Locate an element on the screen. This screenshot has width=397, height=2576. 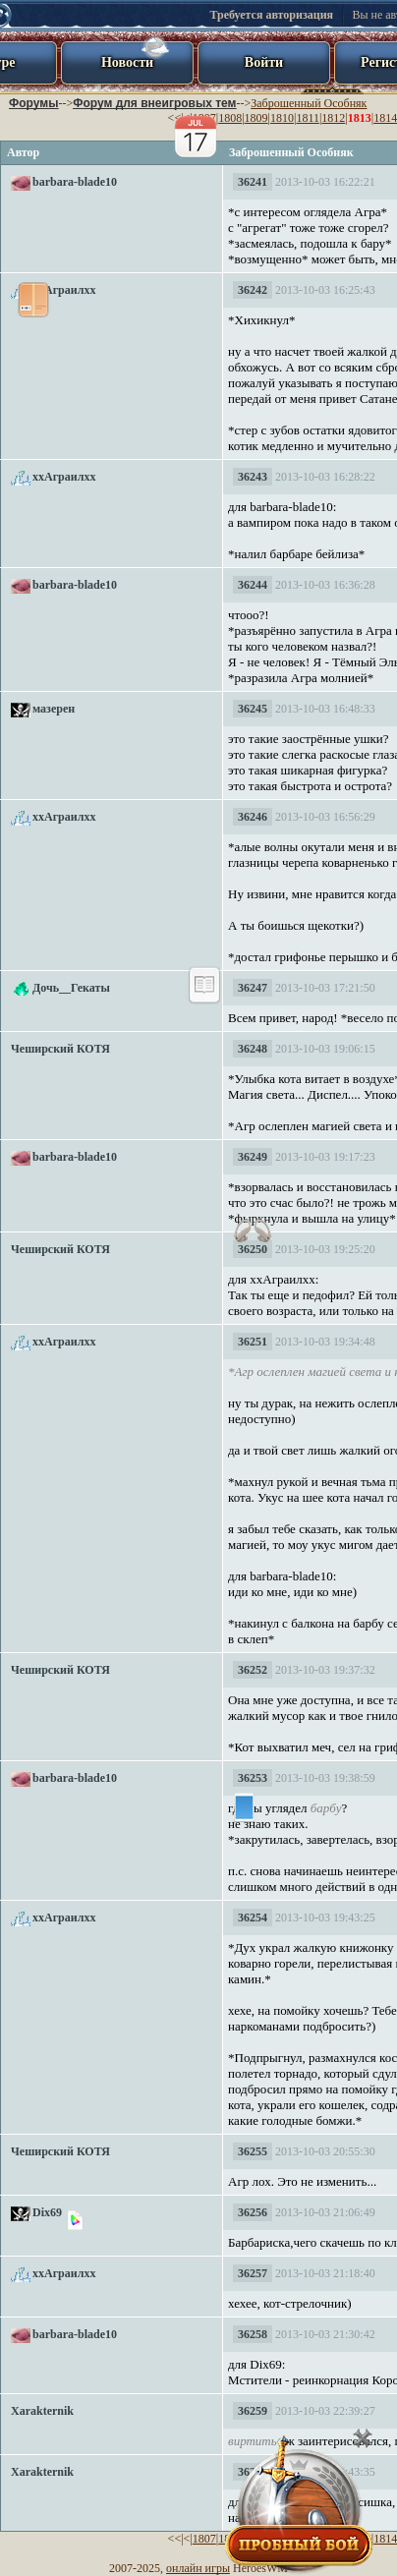
compressed or archived file type is located at coordinates (33, 300).